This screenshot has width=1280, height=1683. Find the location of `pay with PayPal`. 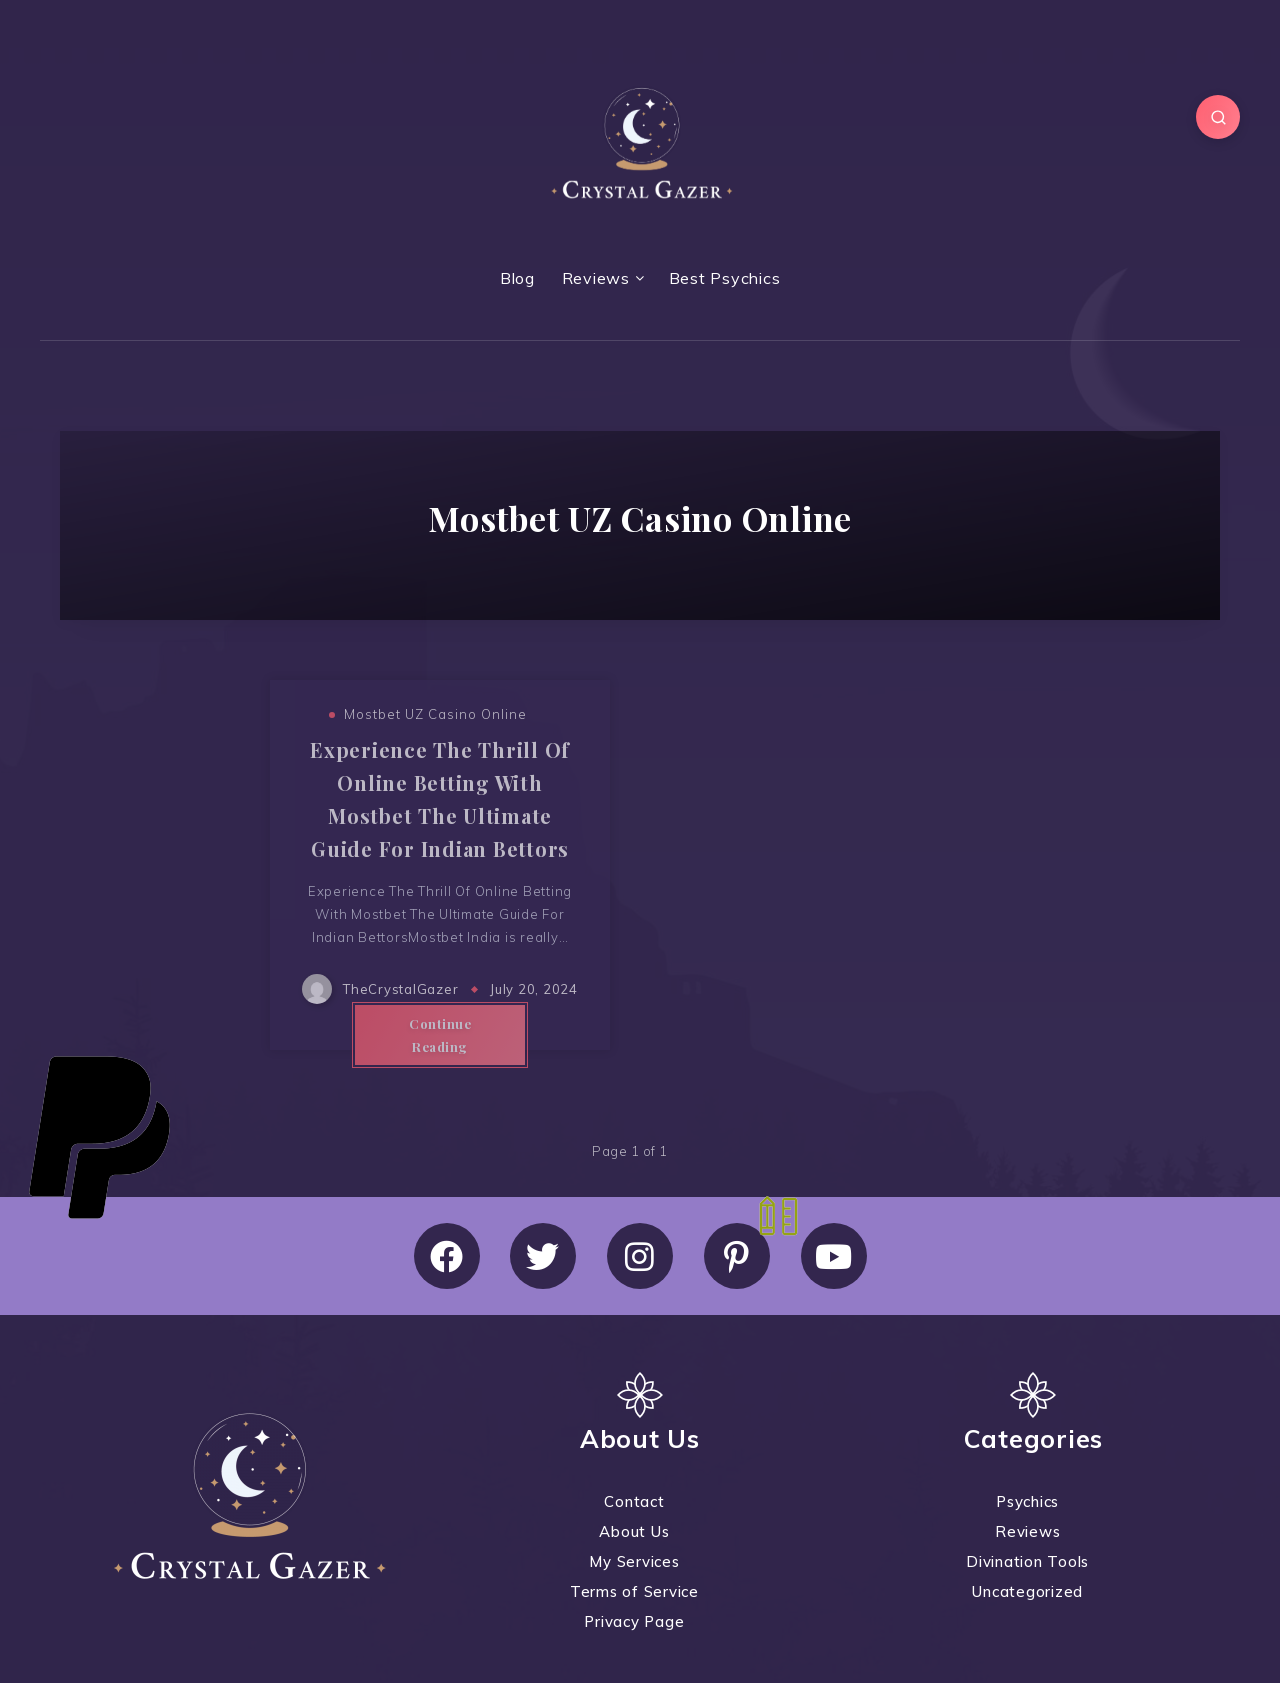

pay with PayPal is located at coordinates (99, 1137).